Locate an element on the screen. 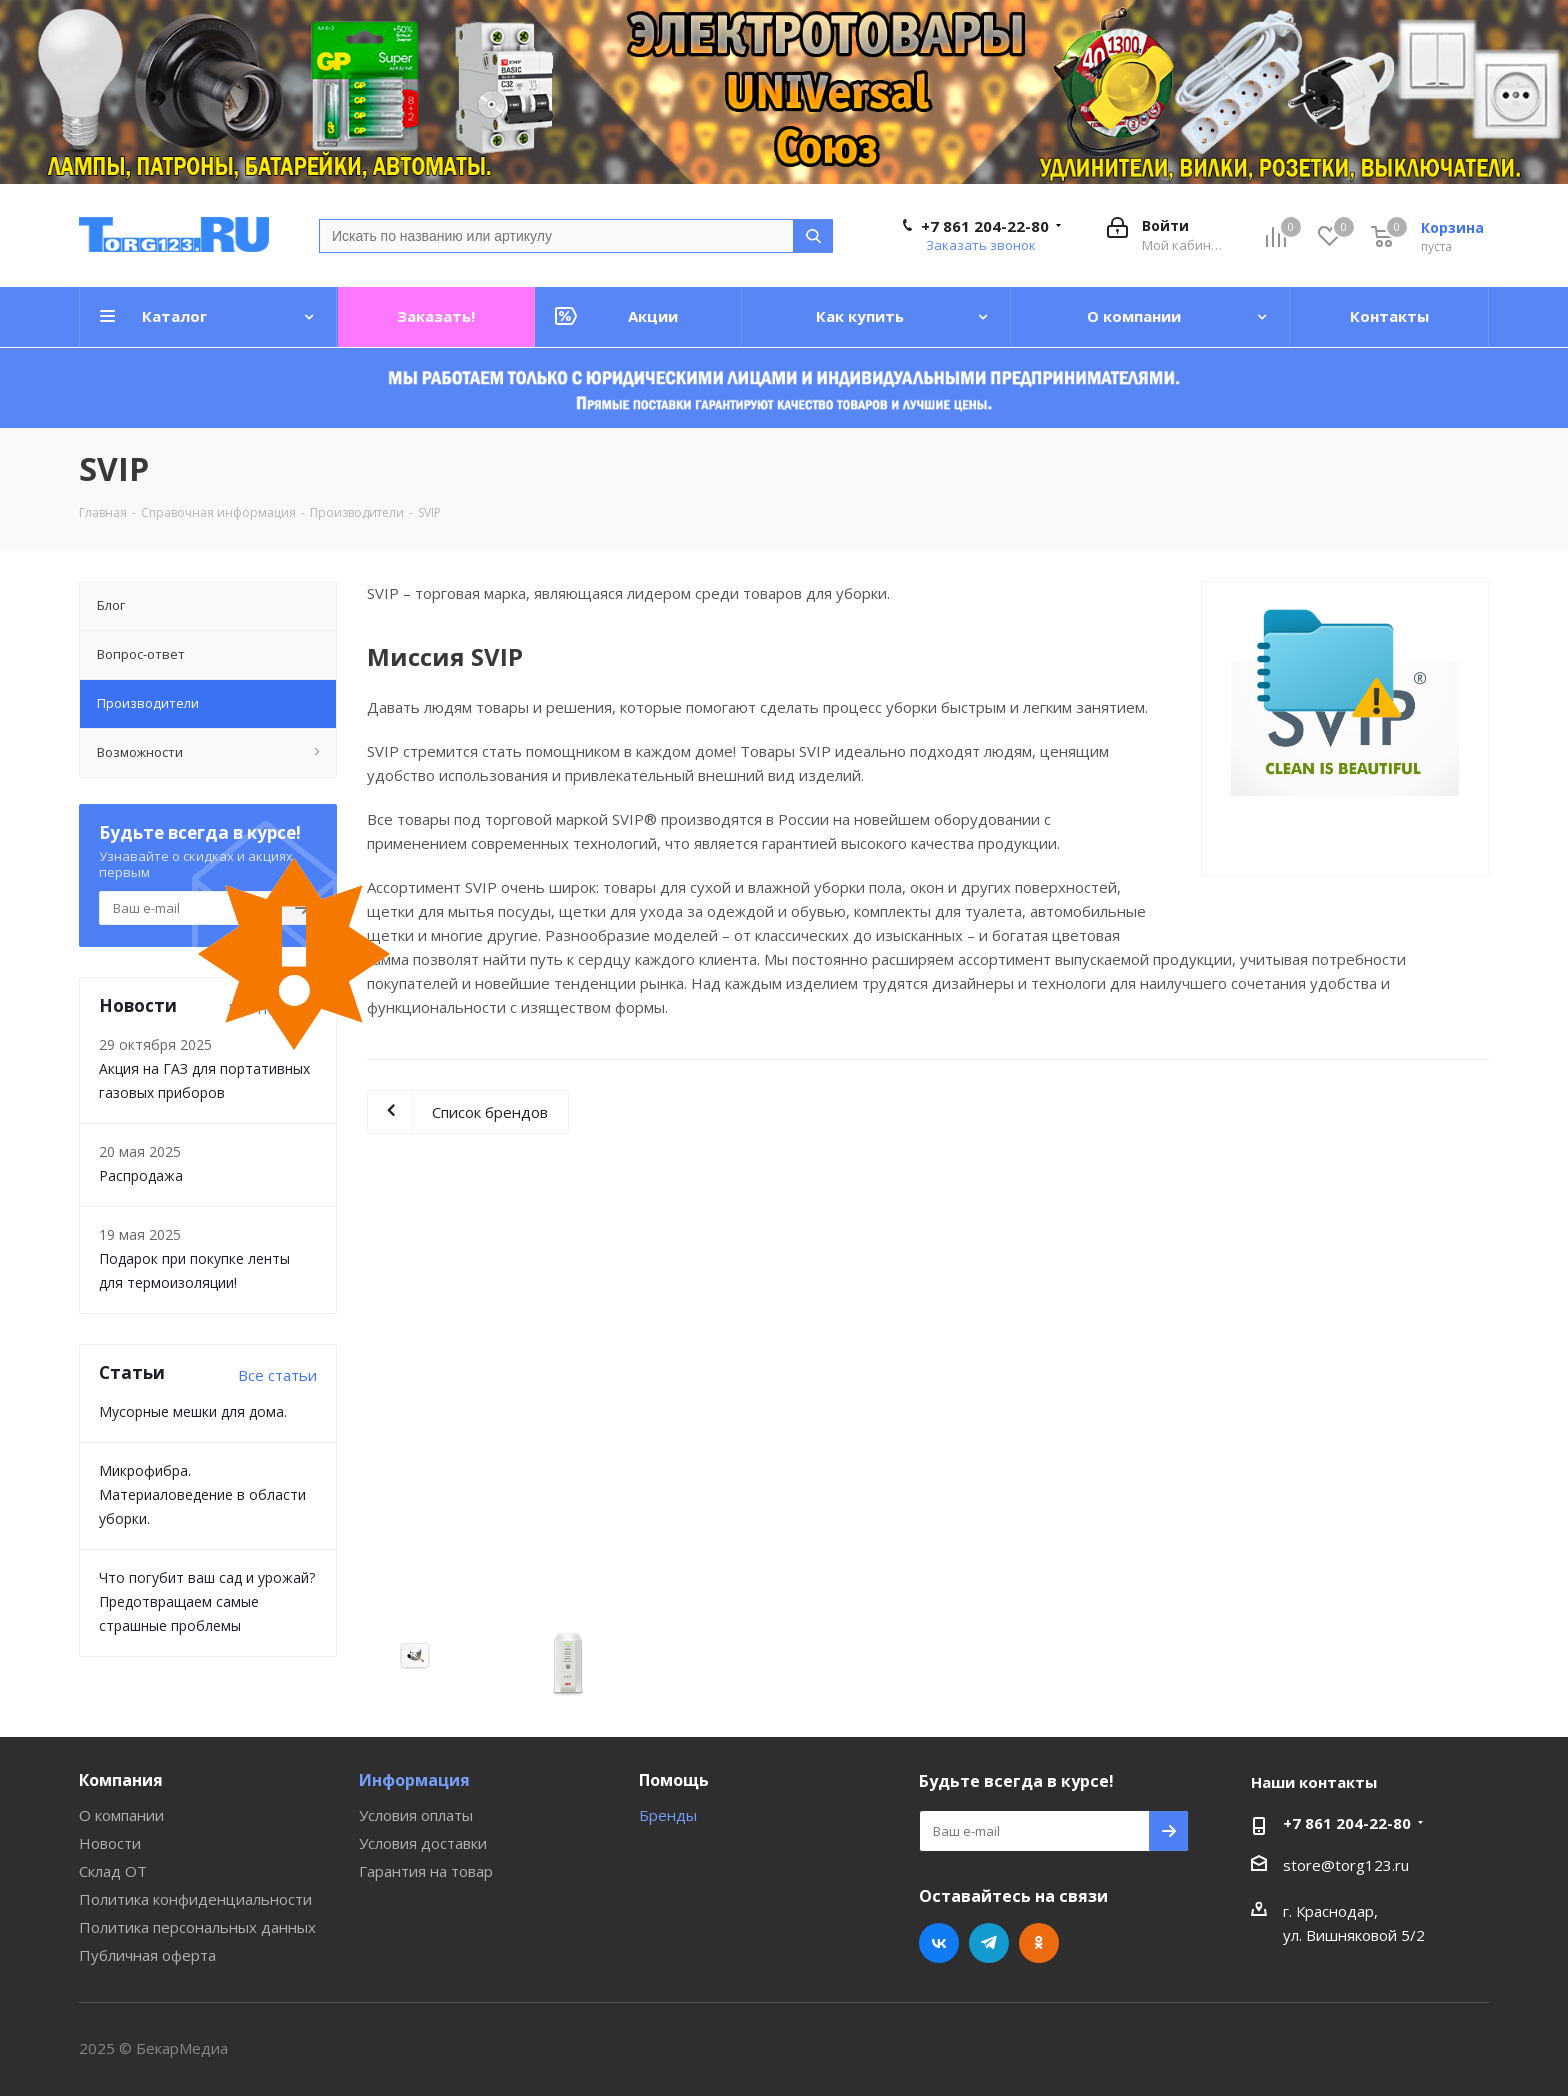 Image resolution: width=1568 pixels, height=2096 pixels. open a GIMP project file is located at coordinates (415, 1655).